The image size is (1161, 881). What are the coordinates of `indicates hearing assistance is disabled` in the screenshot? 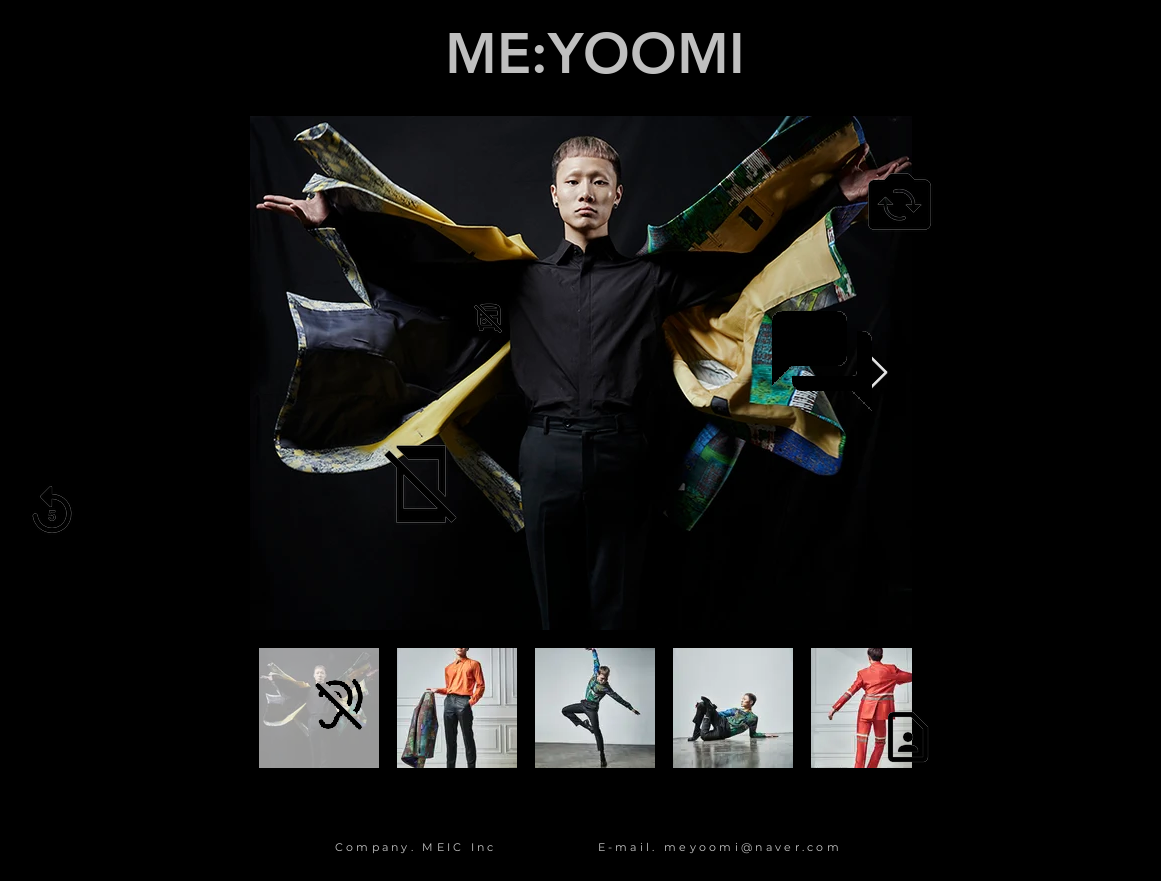 It's located at (340, 704).